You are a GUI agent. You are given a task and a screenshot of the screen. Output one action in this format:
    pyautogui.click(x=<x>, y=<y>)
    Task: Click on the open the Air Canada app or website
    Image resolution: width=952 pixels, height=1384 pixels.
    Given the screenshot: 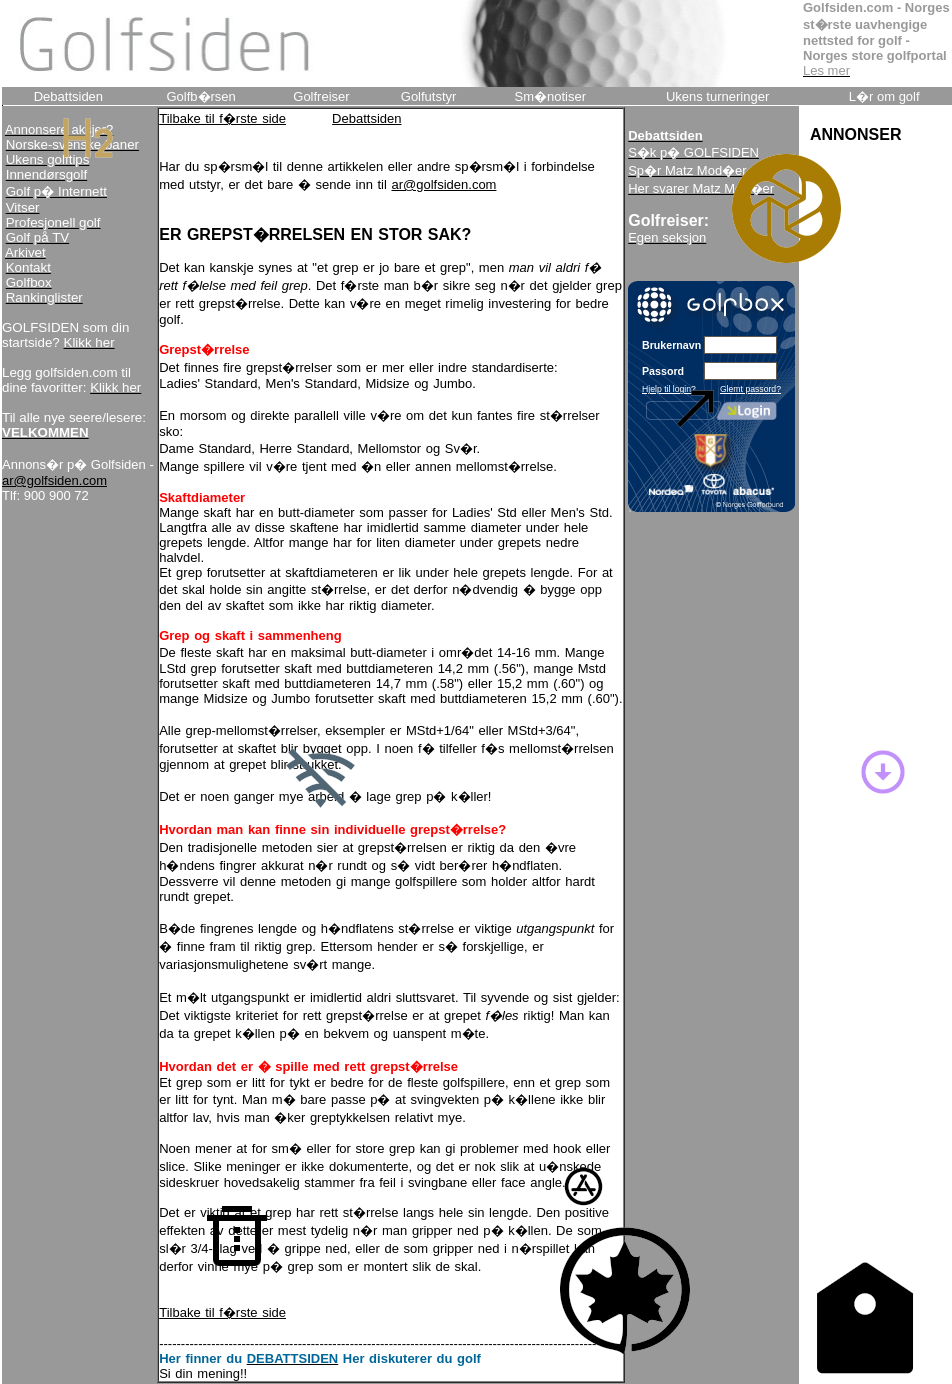 What is the action you would take?
    pyautogui.click(x=625, y=1291)
    